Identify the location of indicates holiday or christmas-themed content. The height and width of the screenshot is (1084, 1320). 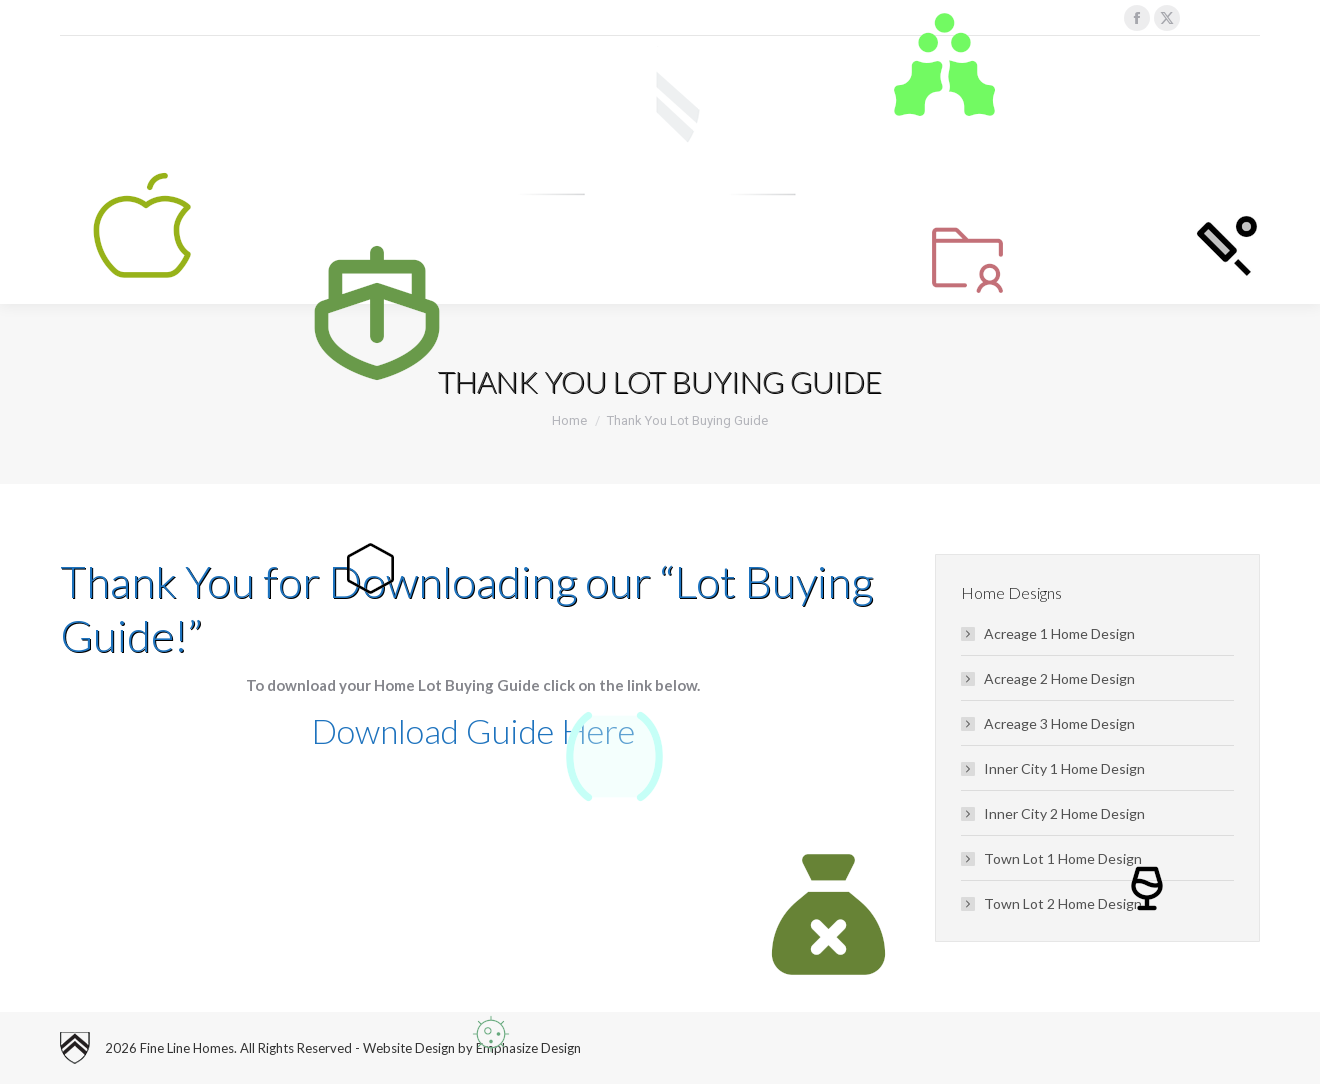
(944, 65).